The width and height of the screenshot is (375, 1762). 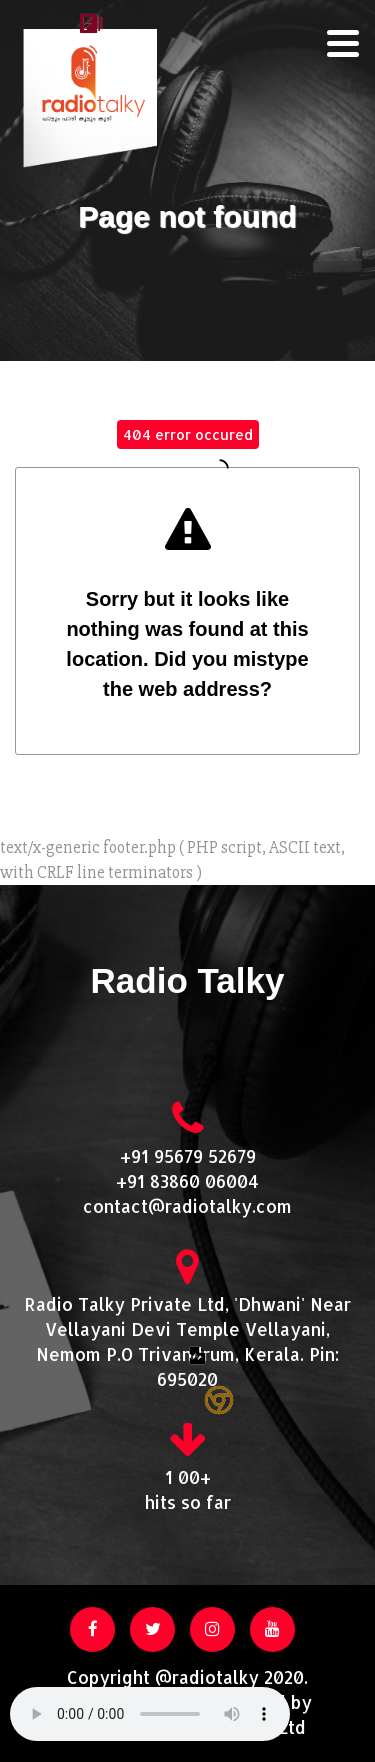 I want to click on open Formstack form builder, so click(x=91, y=23).